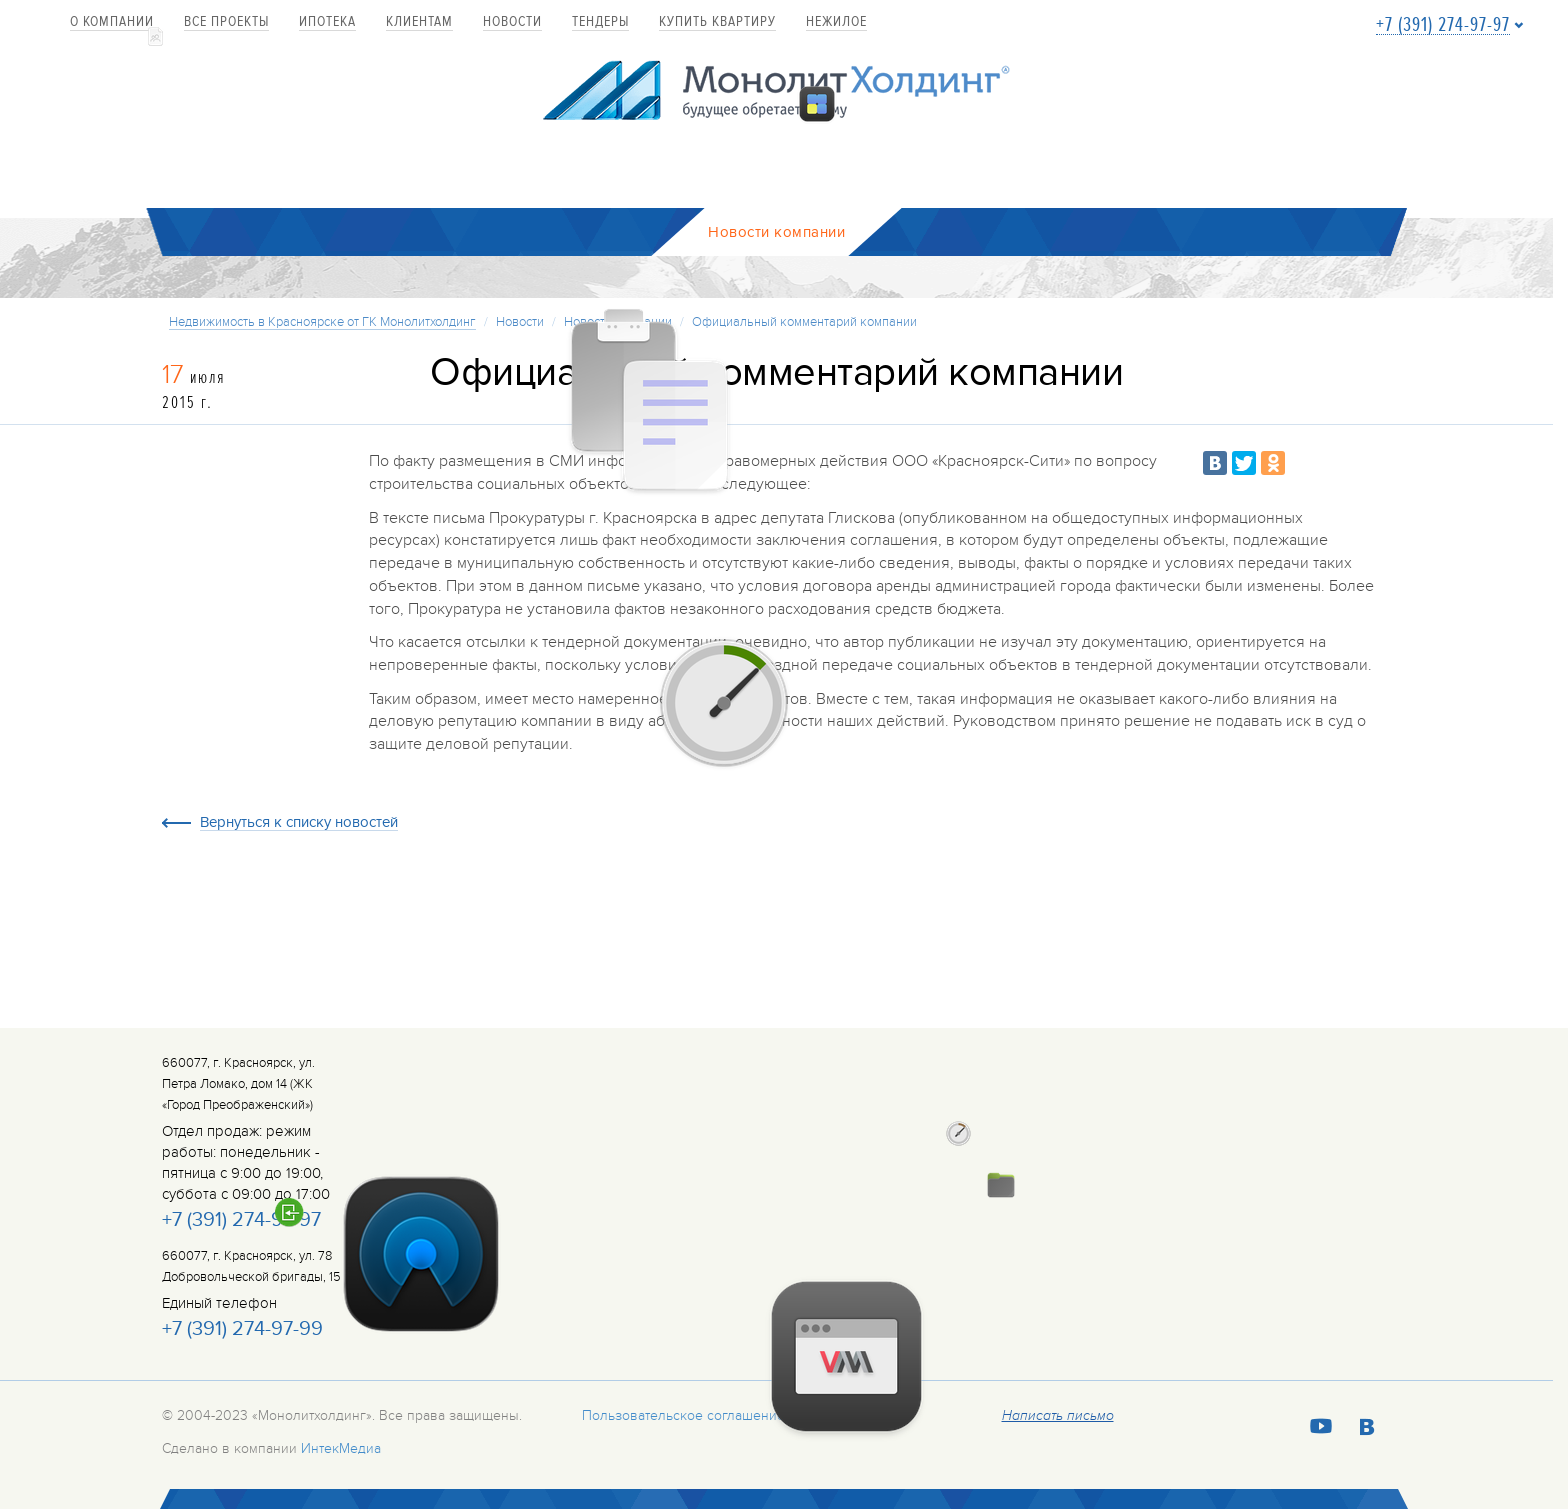 Image resolution: width=1568 pixels, height=1509 pixels. I want to click on paste content from clipboard, so click(649, 399).